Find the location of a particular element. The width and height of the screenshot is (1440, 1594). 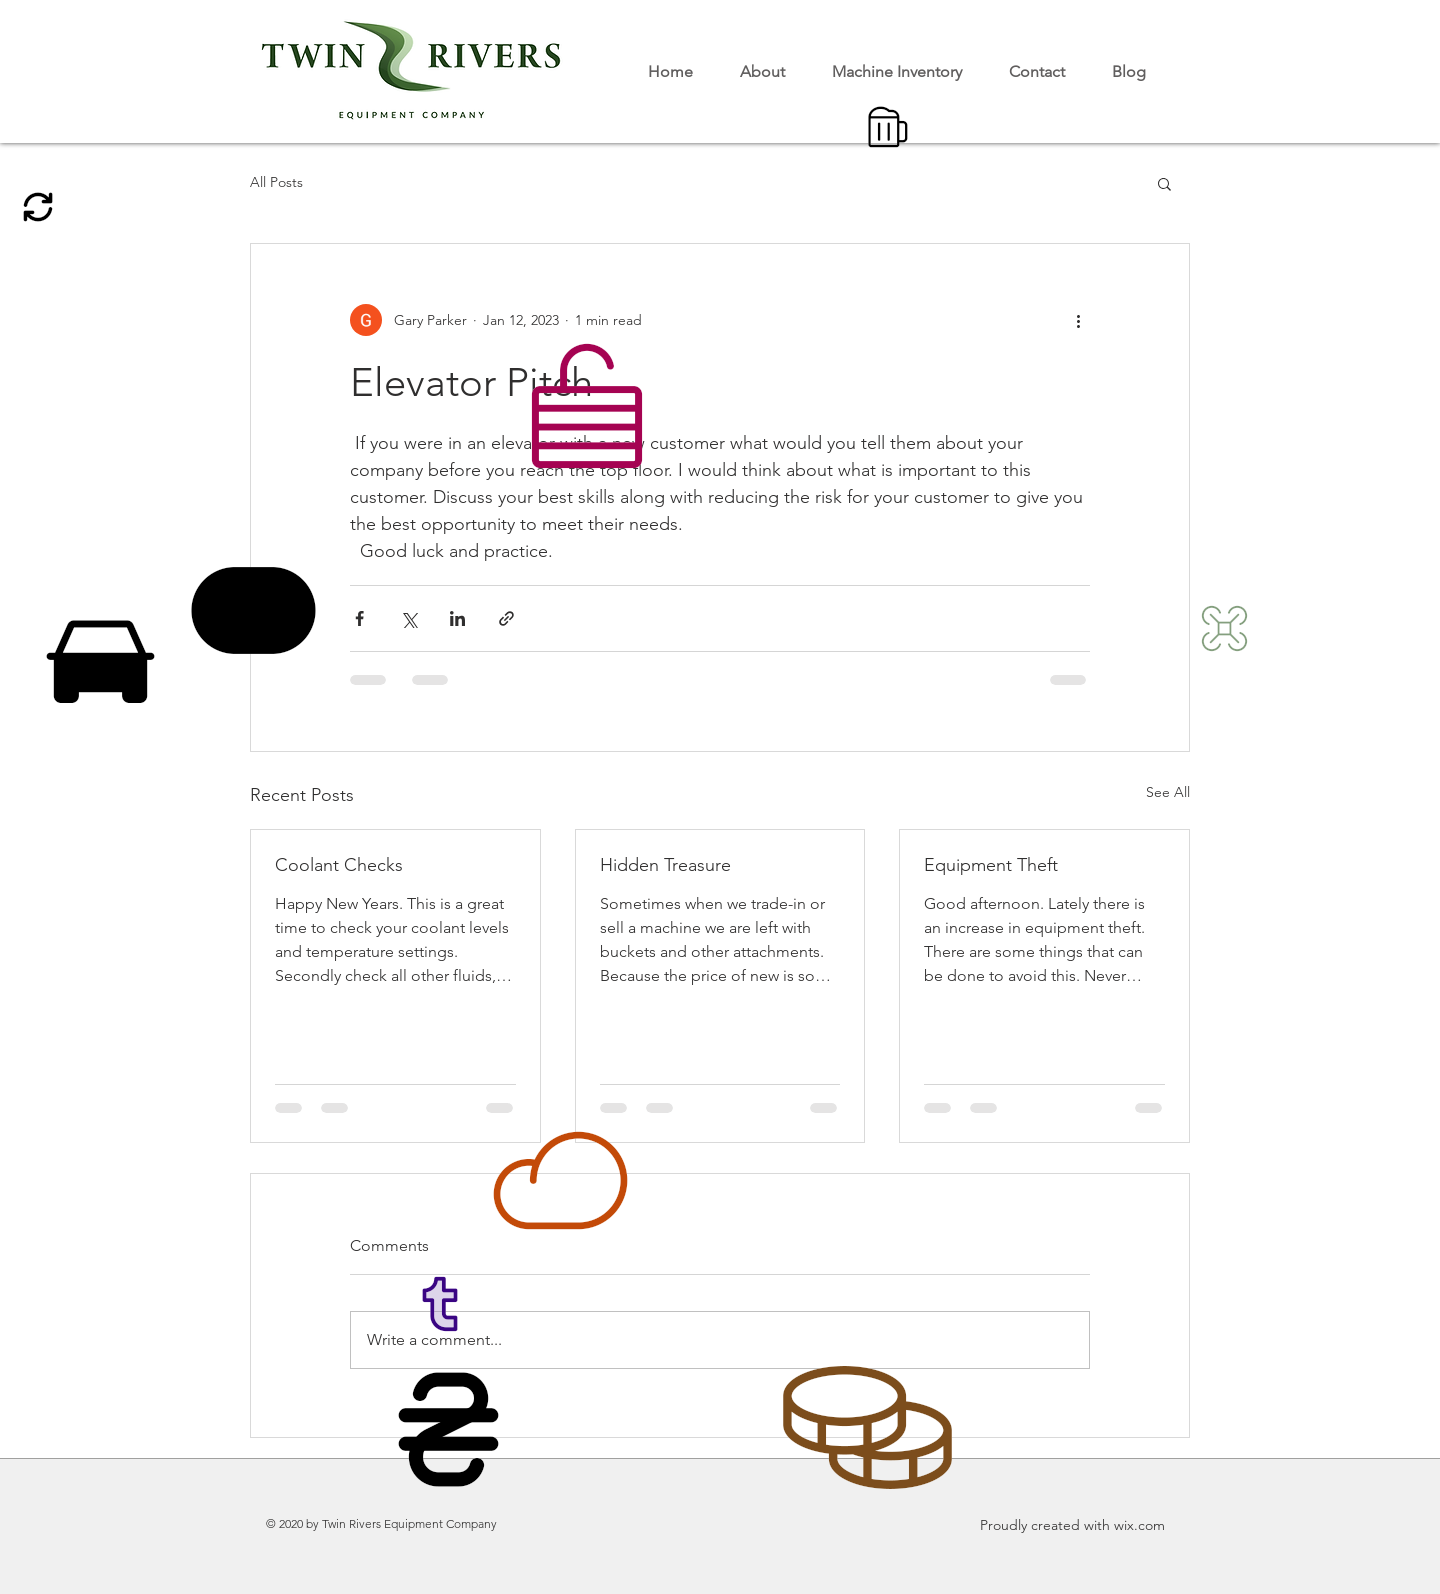

view nearby bars or breweries is located at coordinates (885, 128).